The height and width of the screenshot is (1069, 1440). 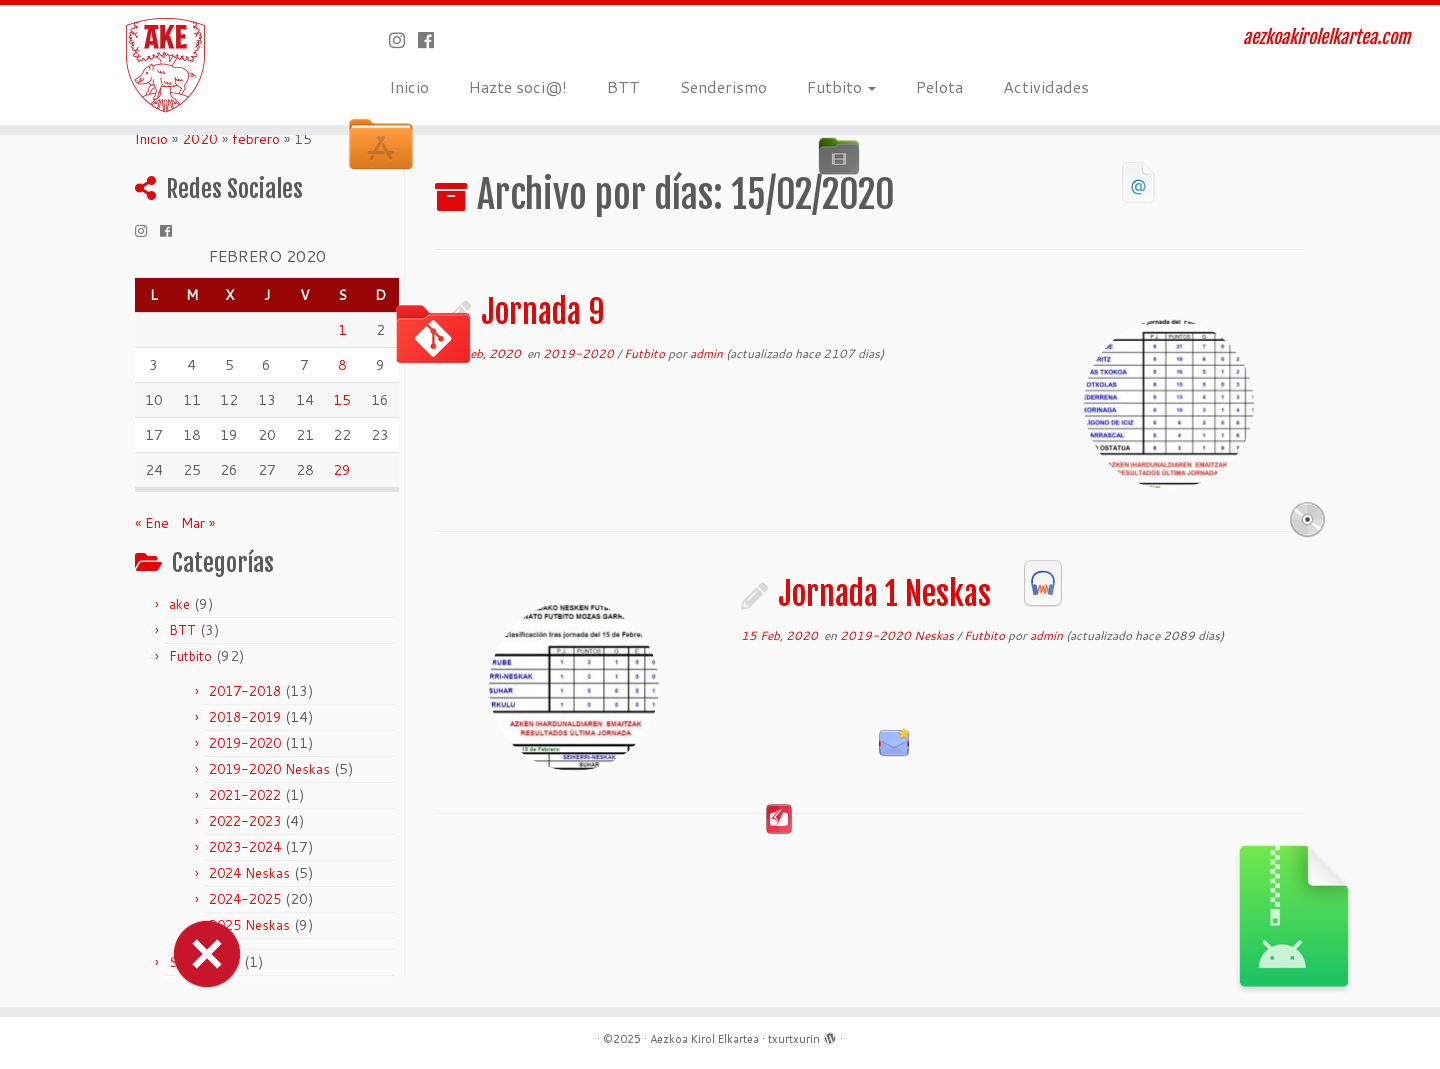 I want to click on indicates a CD or optical disc drive, so click(x=1307, y=519).